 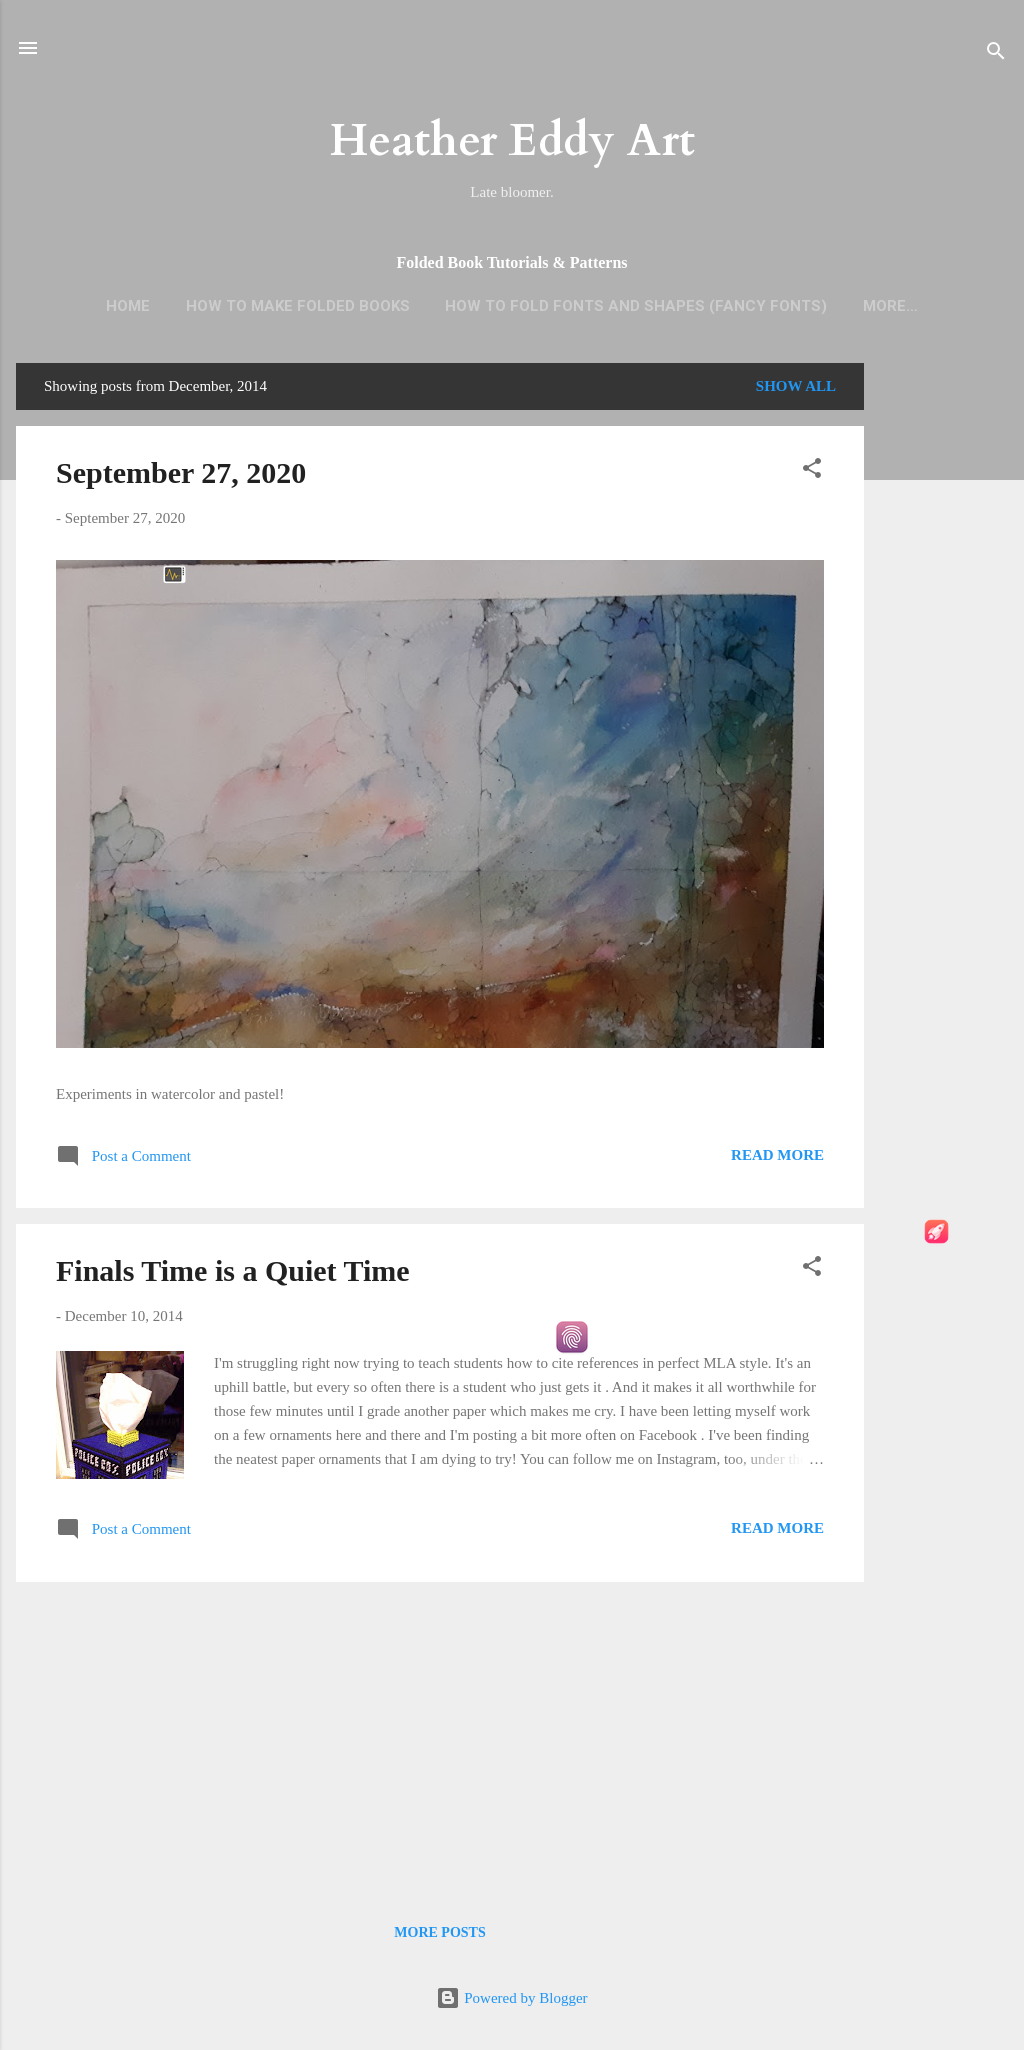 What do you see at coordinates (572, 1337) in the screenshot?
I see `open fingerprint authentication settings` at bounding box center [572, 1337].